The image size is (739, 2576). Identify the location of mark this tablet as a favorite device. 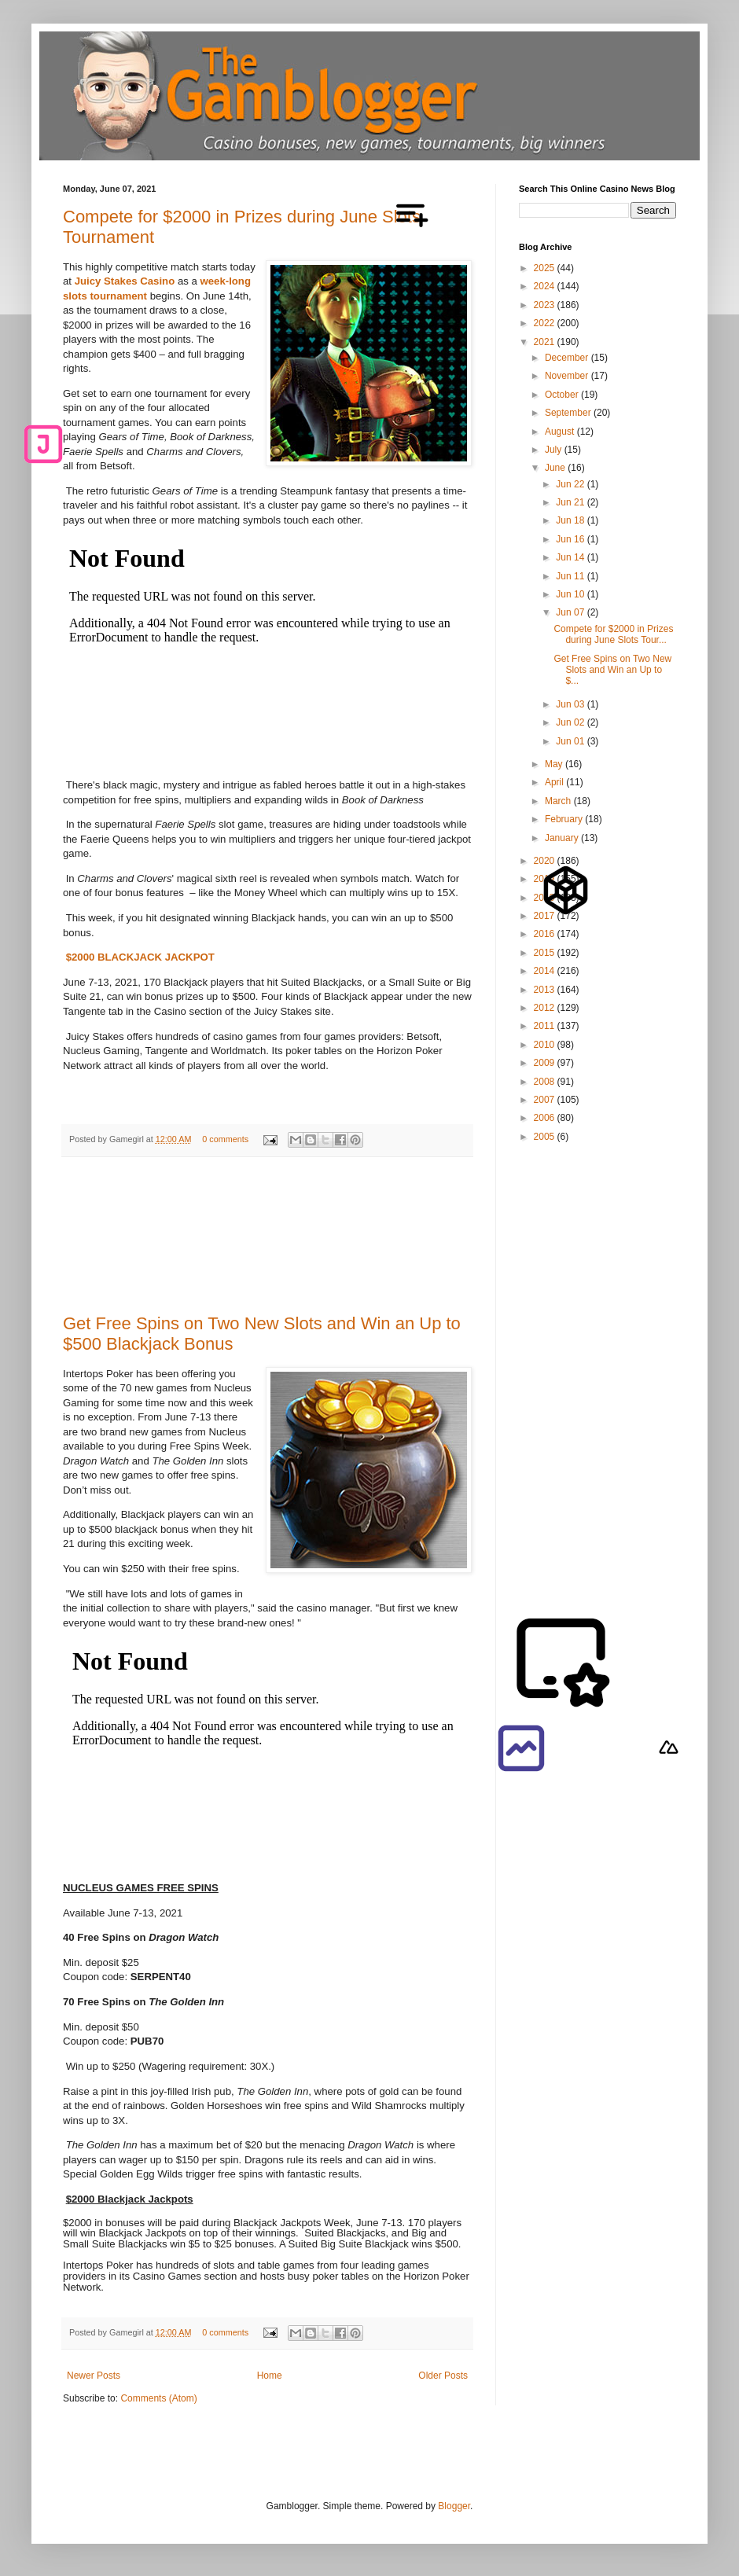
(561, 1658).